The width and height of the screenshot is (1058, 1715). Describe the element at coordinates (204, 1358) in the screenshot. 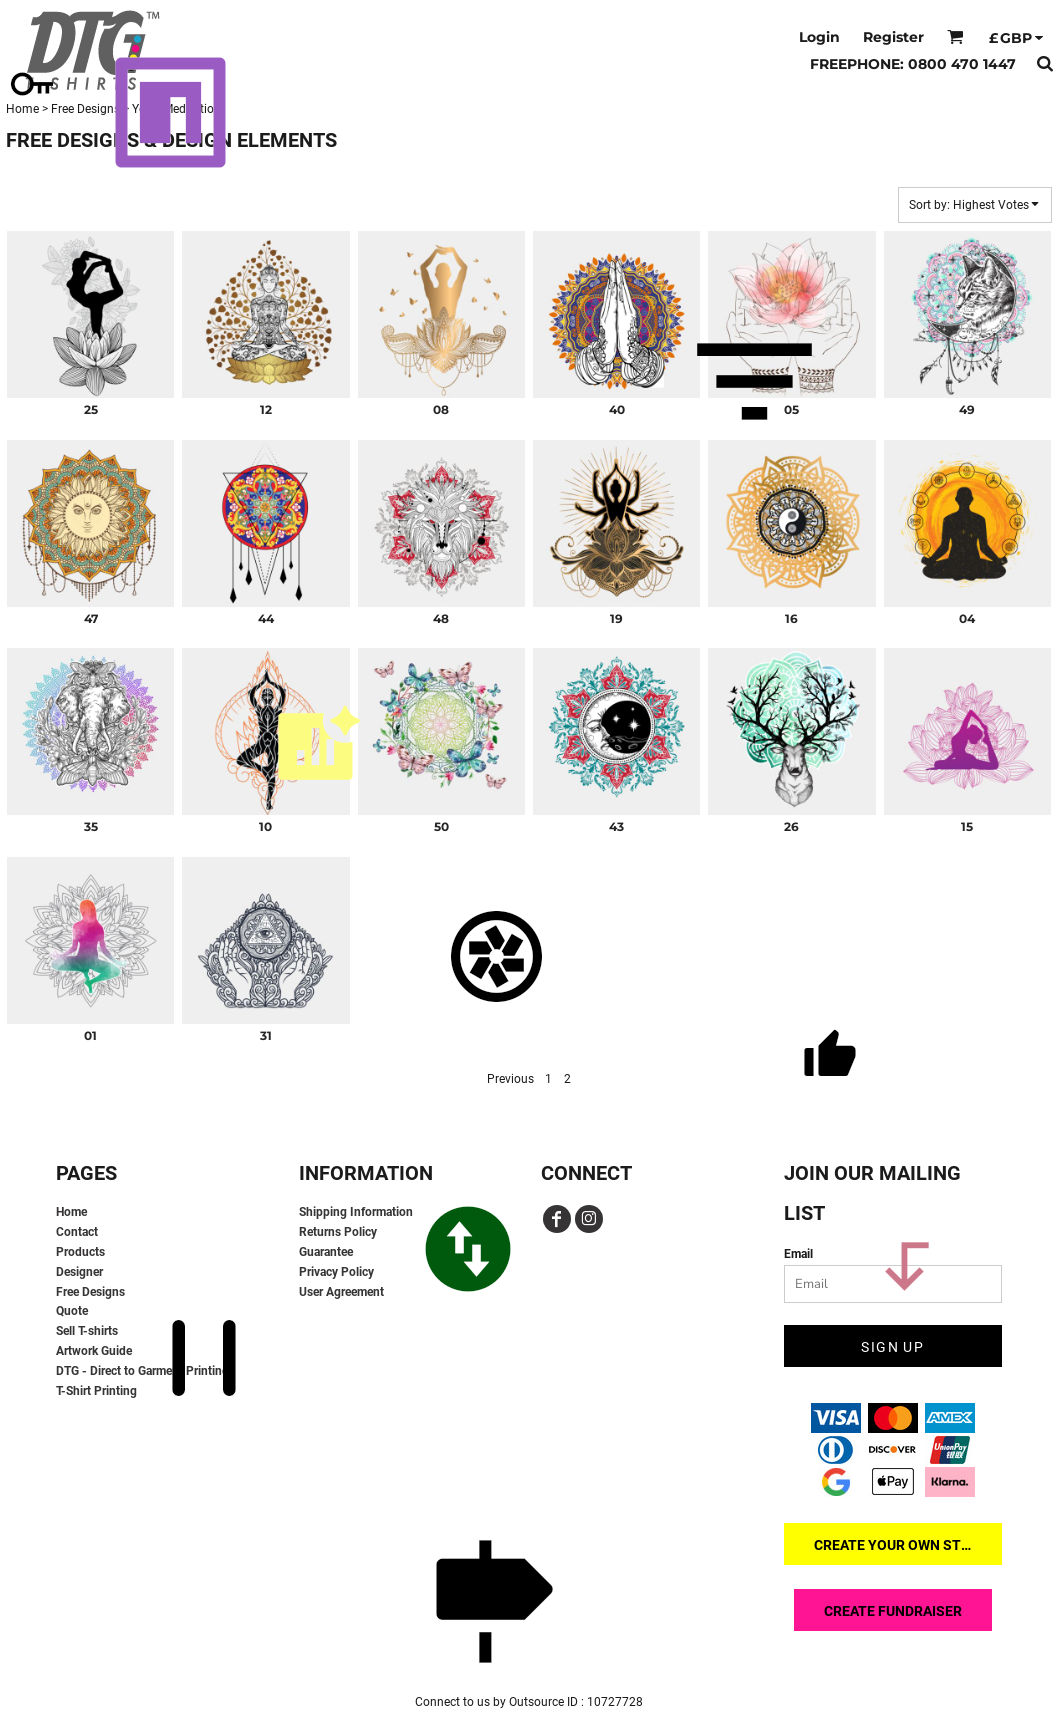

I see `pause media playback` at that location.